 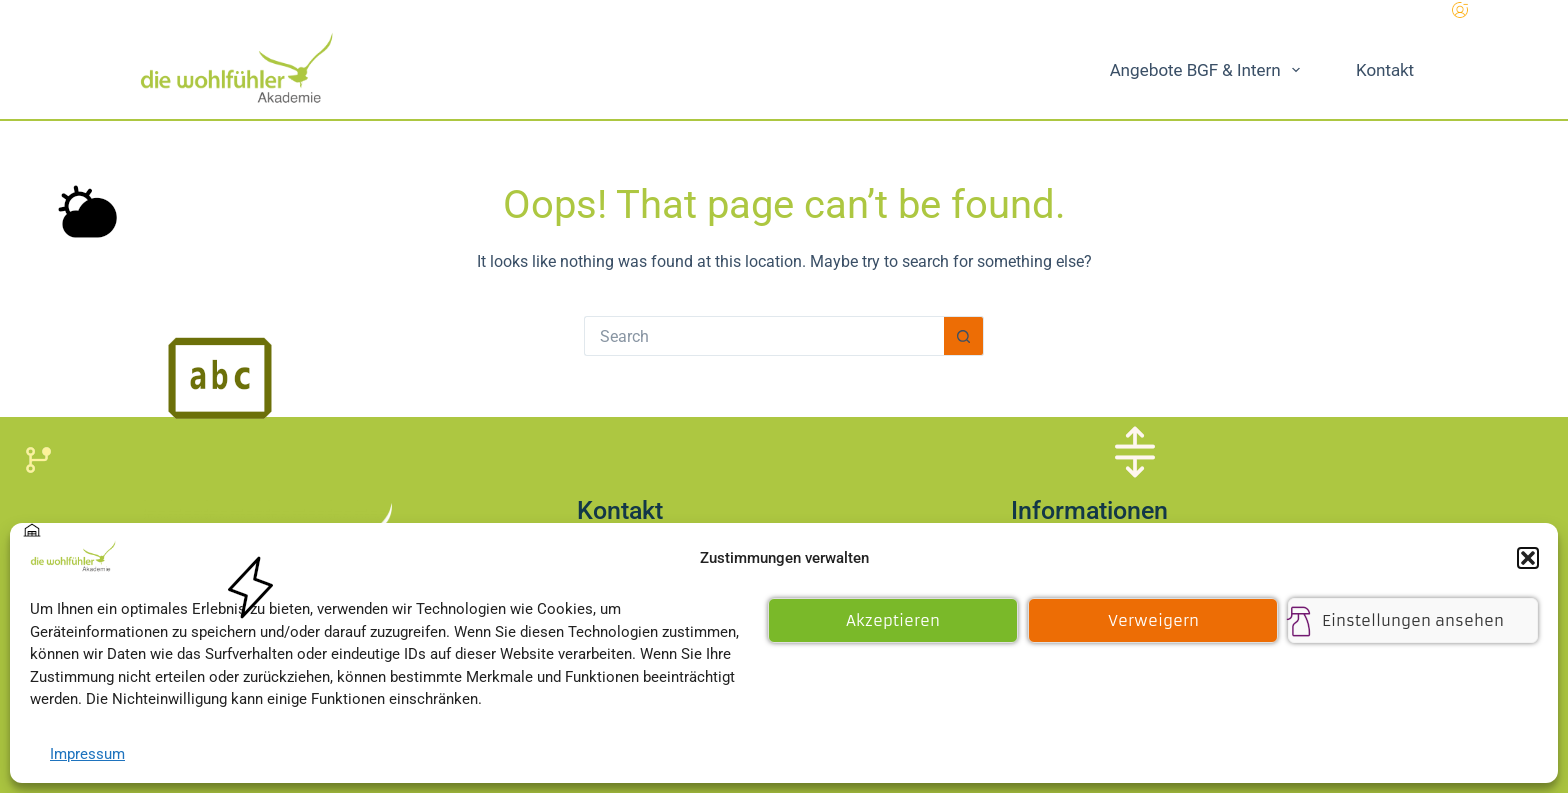 What do you see at coordinates (87, 212) in the screenshot?
I see `view current weather conditions` at bounding box center [87, 212].